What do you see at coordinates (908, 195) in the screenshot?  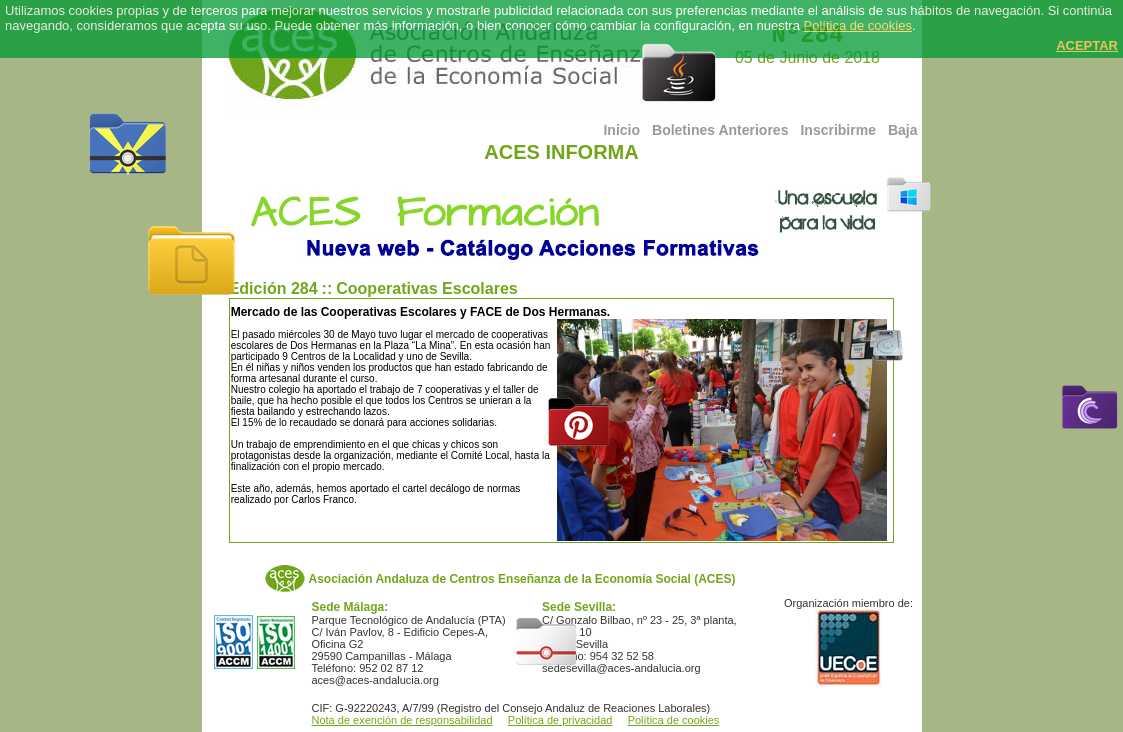 I see `open windows system files folder` at bounding box center [908, 195].